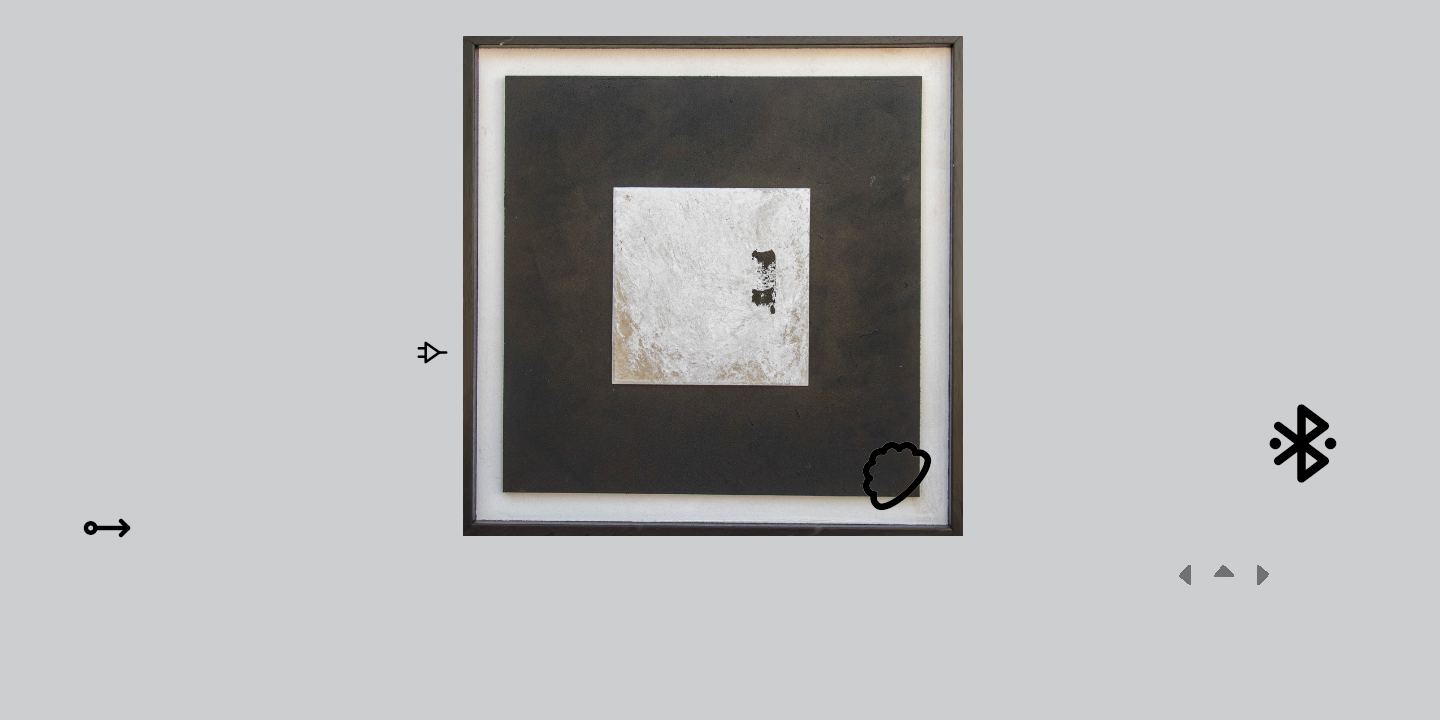 The width and height of the screenshot is (1440, 720). What do you see at coordinates (107, 528) in the screenshot?
I see `proceed to the next step` at bounding box center [107, 528].